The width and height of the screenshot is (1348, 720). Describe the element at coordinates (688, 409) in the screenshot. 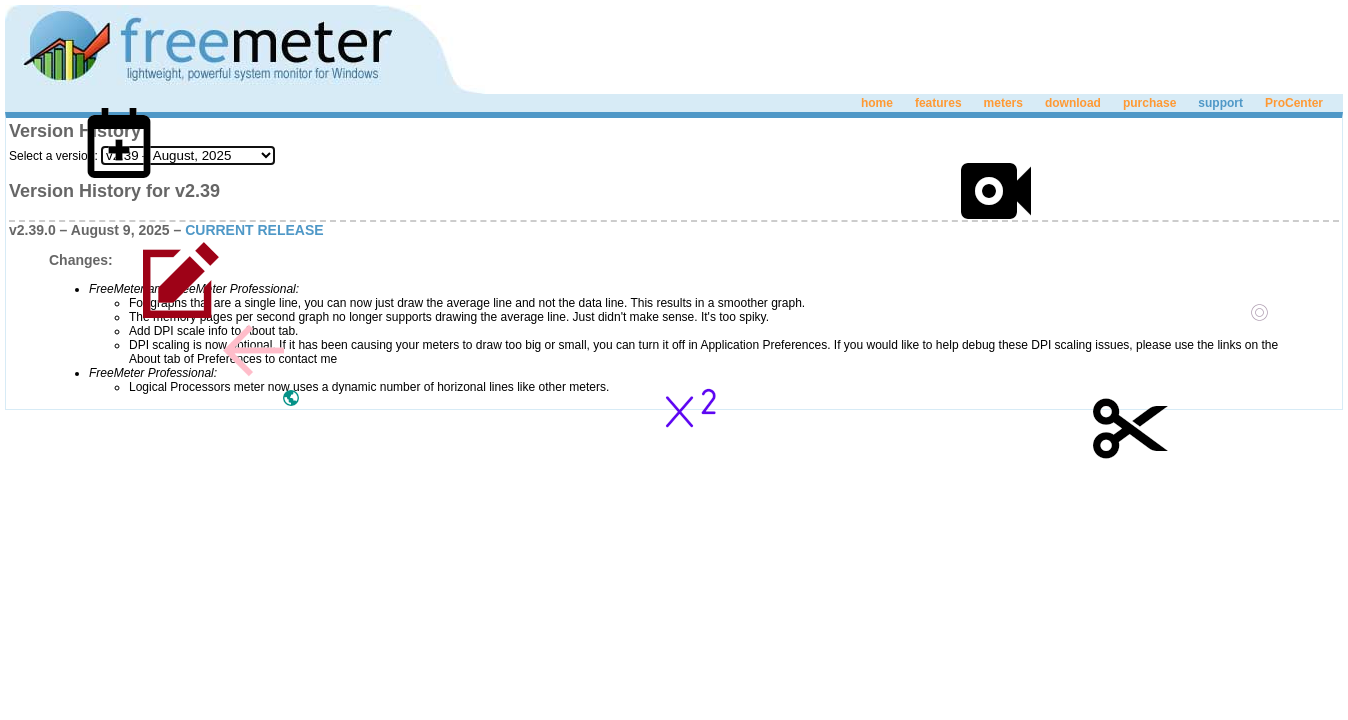

I see `apply superscript formatting to selected text` at that location.